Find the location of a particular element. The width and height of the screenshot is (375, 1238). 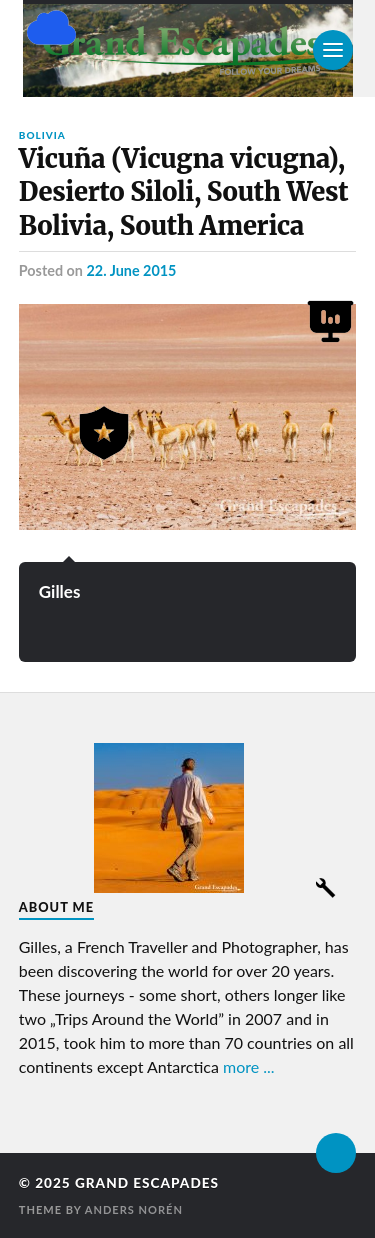

access settings or configuration options is located at coordinates (326, 888).